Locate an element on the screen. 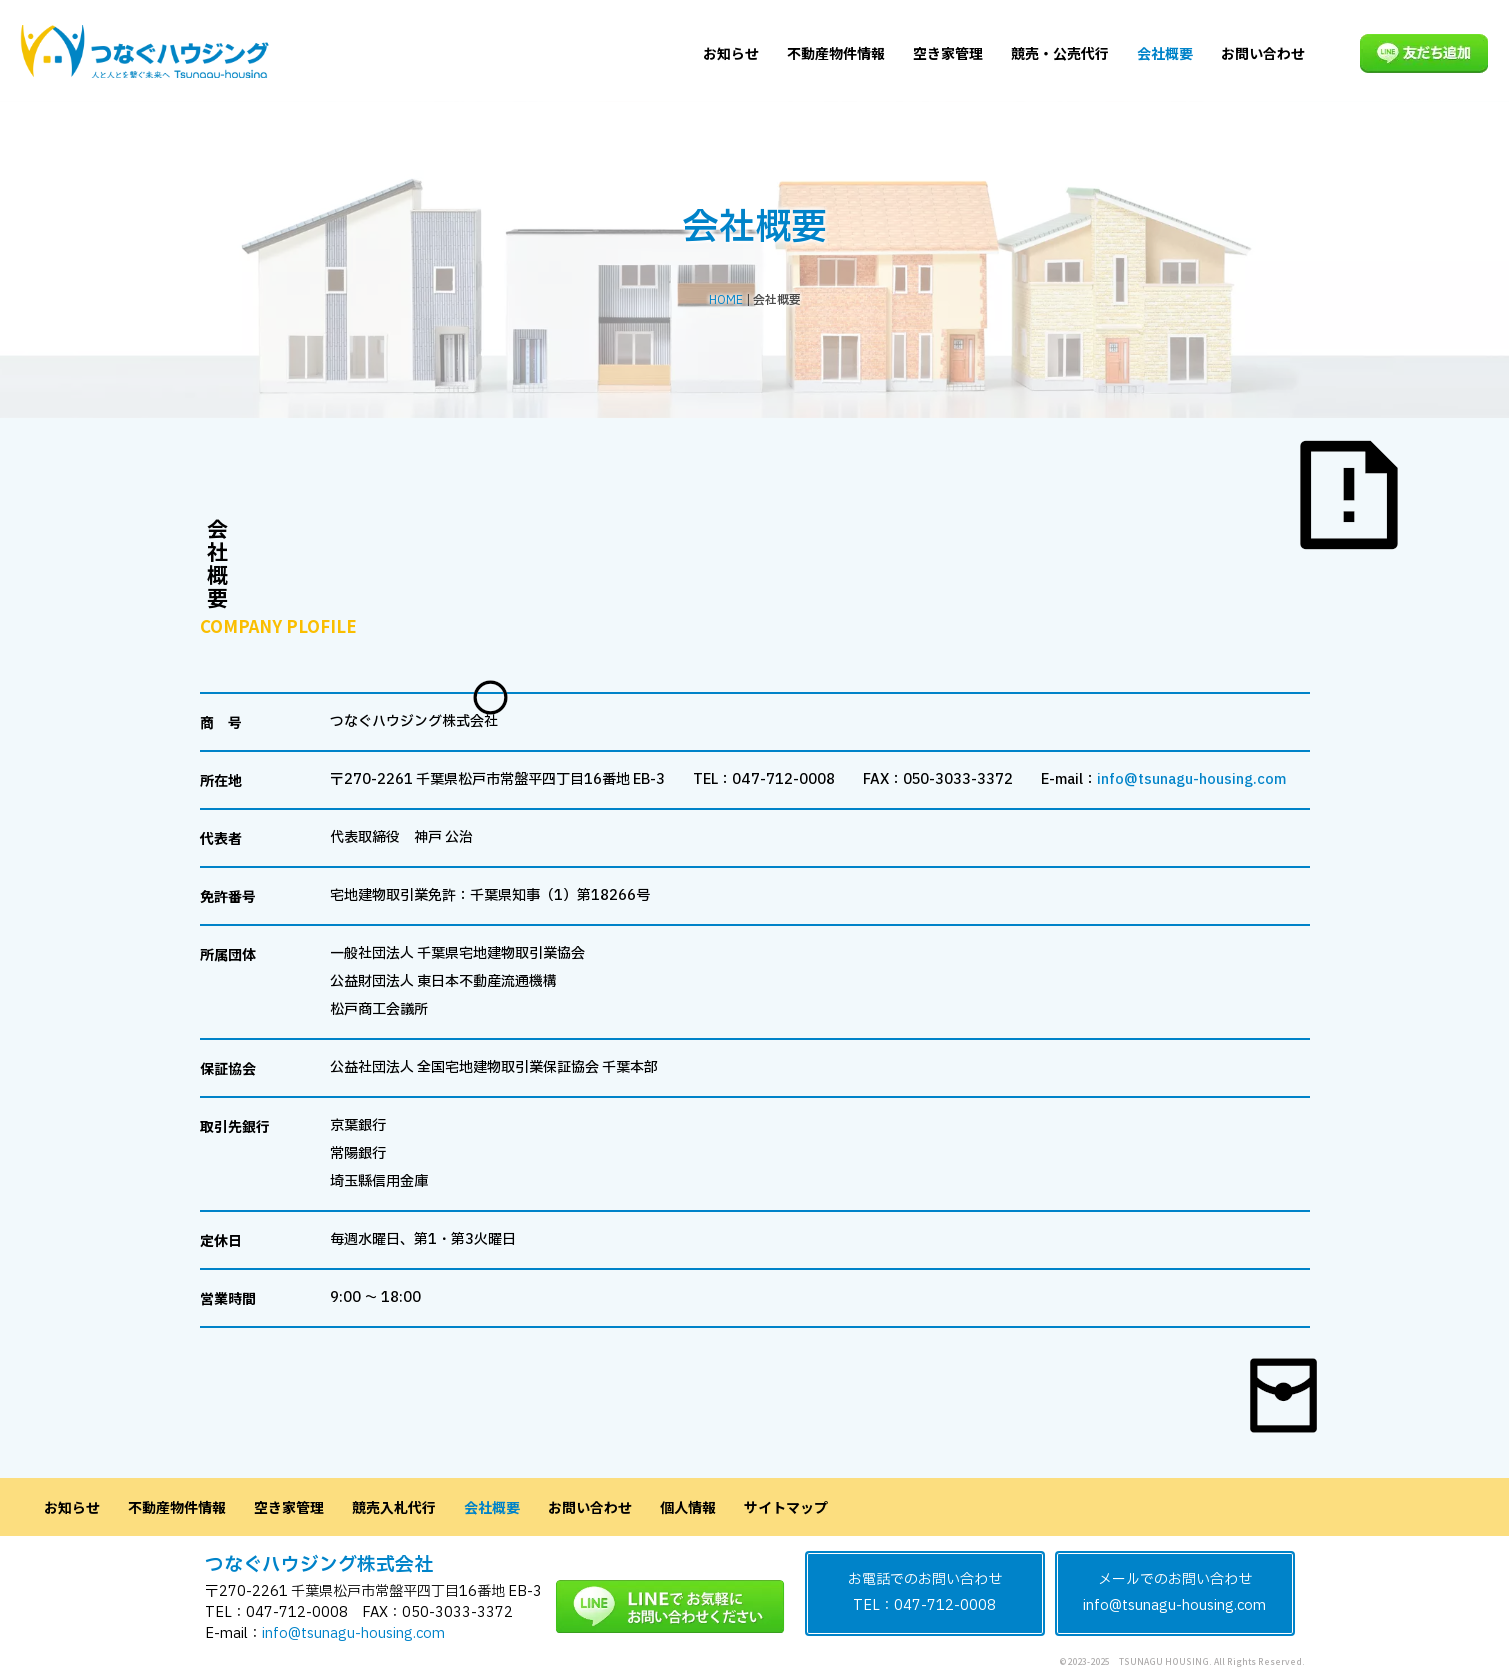 This screenshot has width=1509, height=1674. unselected radio button or checkbox option is located at coordinates (490, 697).